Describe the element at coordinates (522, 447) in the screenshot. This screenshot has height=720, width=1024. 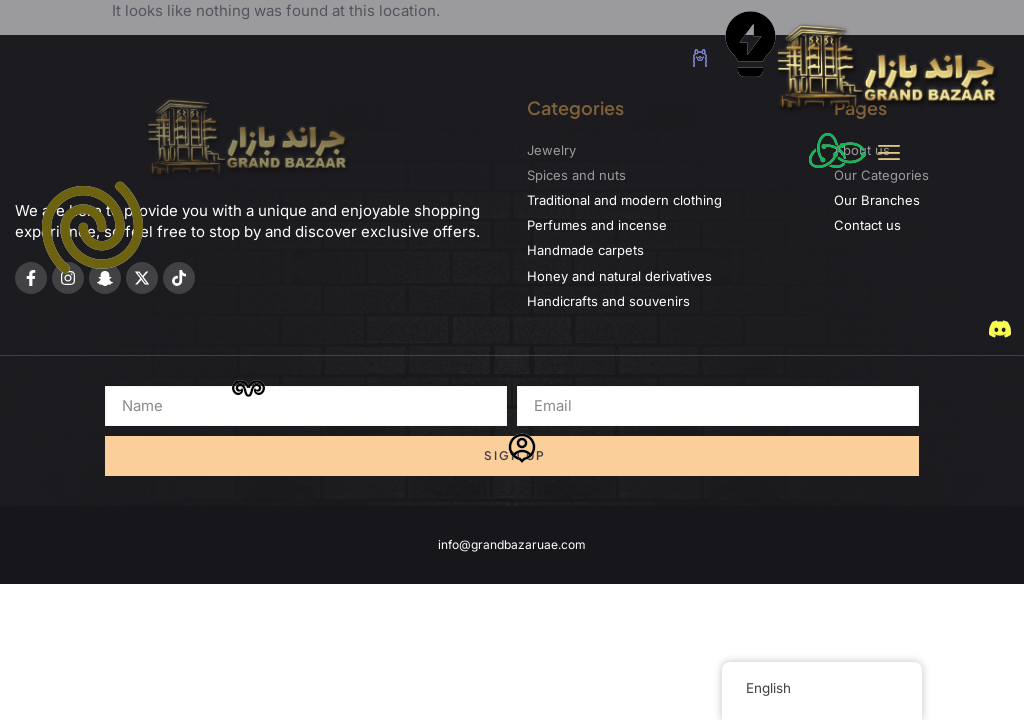
I see `view user location on map` at that location.